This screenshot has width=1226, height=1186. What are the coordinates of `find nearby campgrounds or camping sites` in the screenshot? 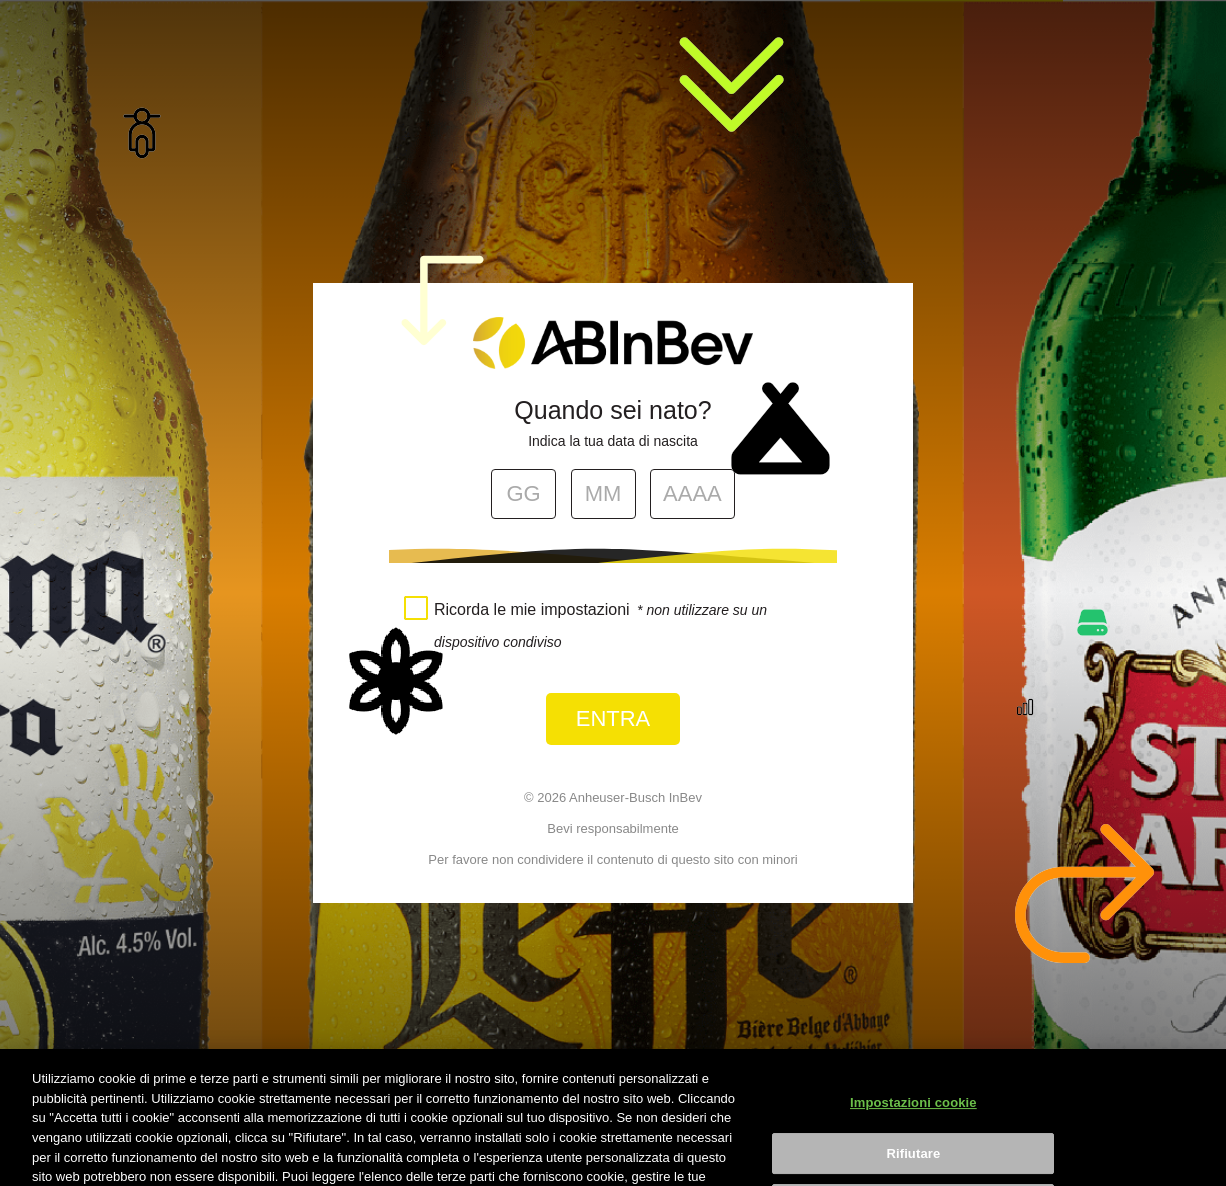 It's located at (780, 431).